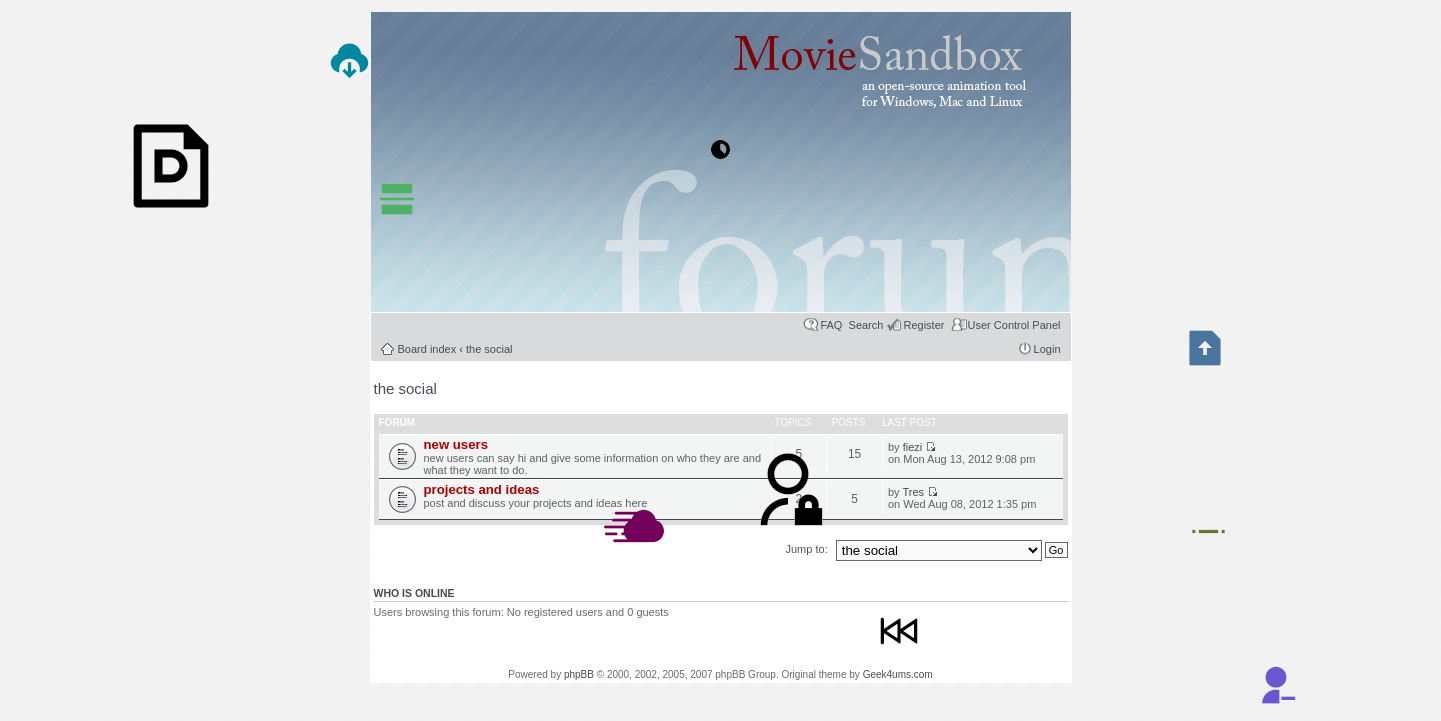 This screenshot has width=1441, height=721. Describe the element at coordinates (720, 149) in the screenshot. I see `indicates approximately 25% progress complete` at that location.